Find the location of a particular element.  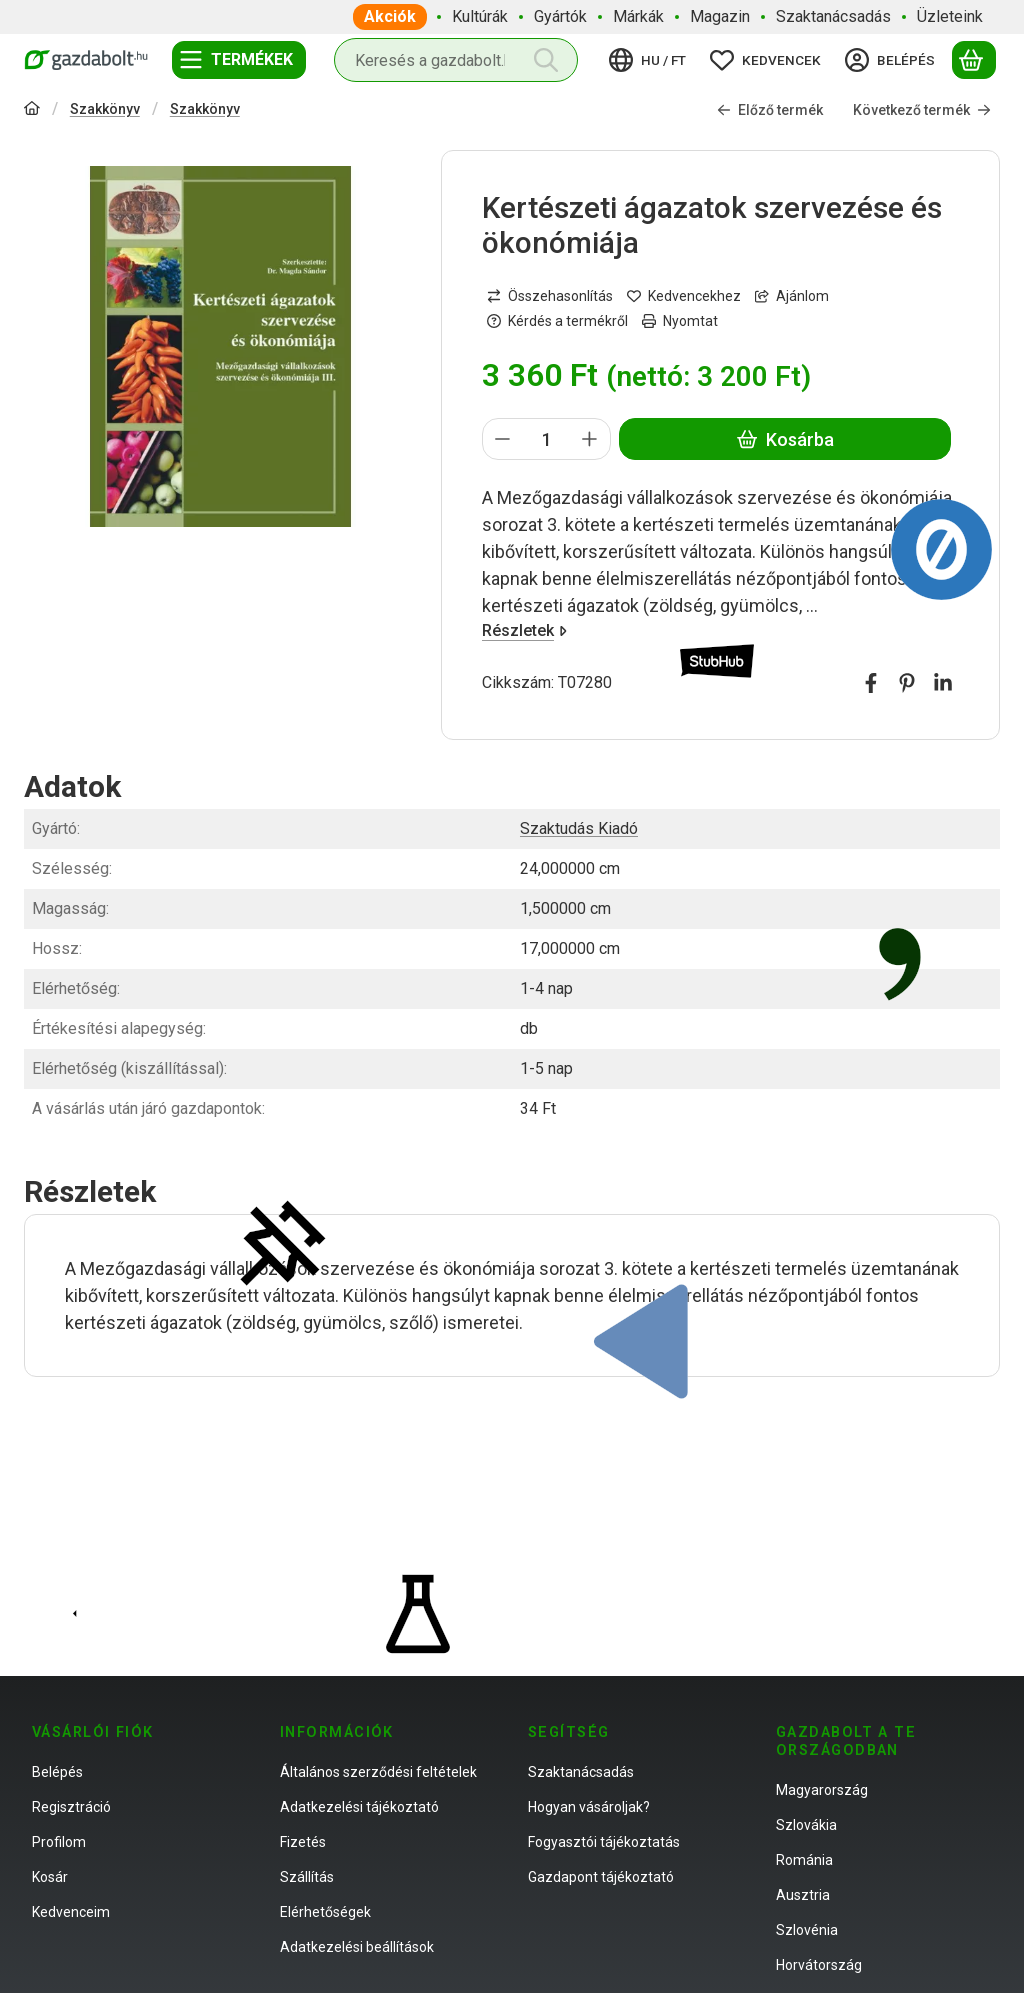

play media in reverse is located at coordinates (650, 1341).